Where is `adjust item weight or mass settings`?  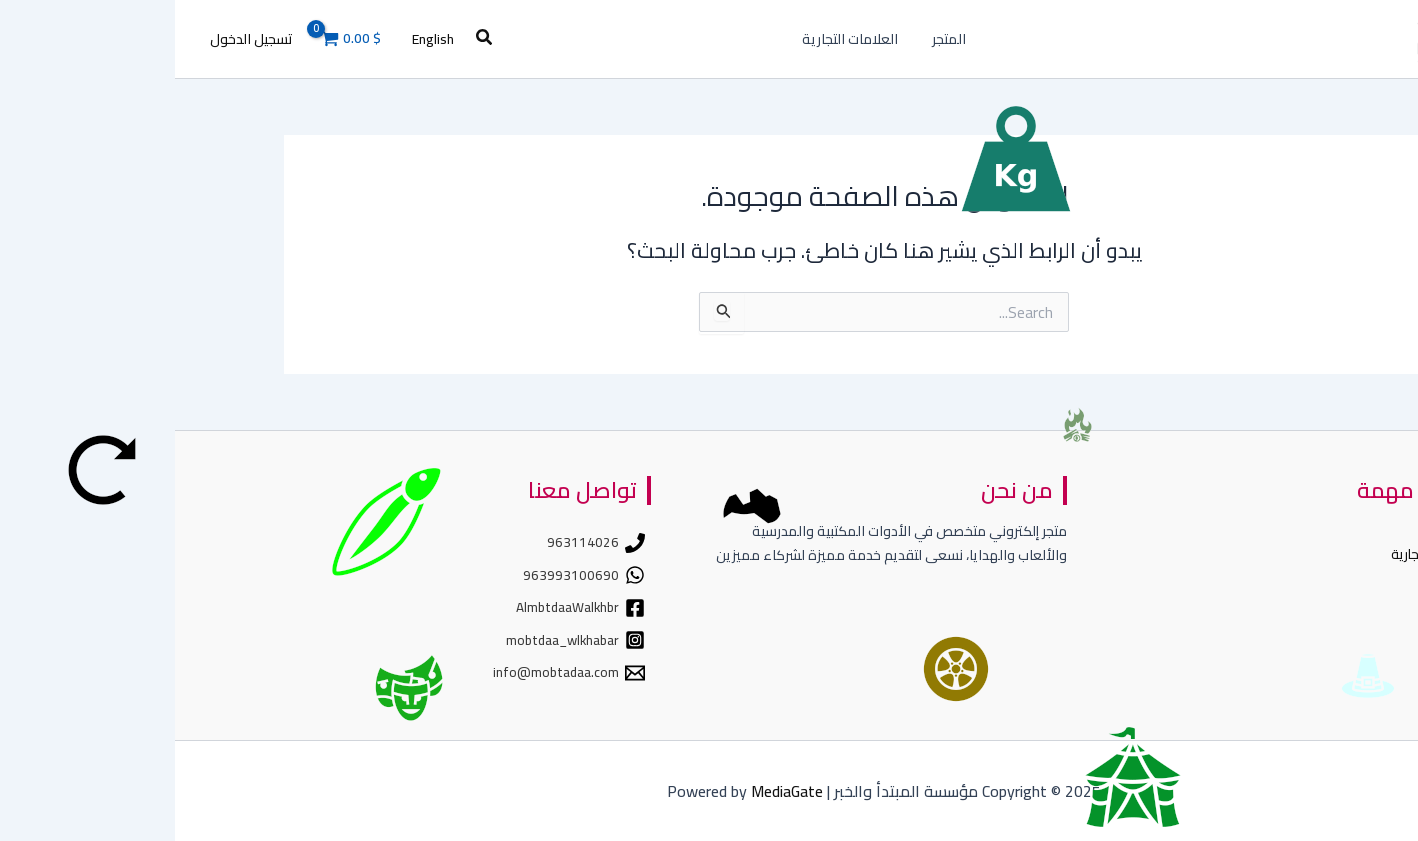
adjust item weight or mass settings is located at coordinates (1016, 157).